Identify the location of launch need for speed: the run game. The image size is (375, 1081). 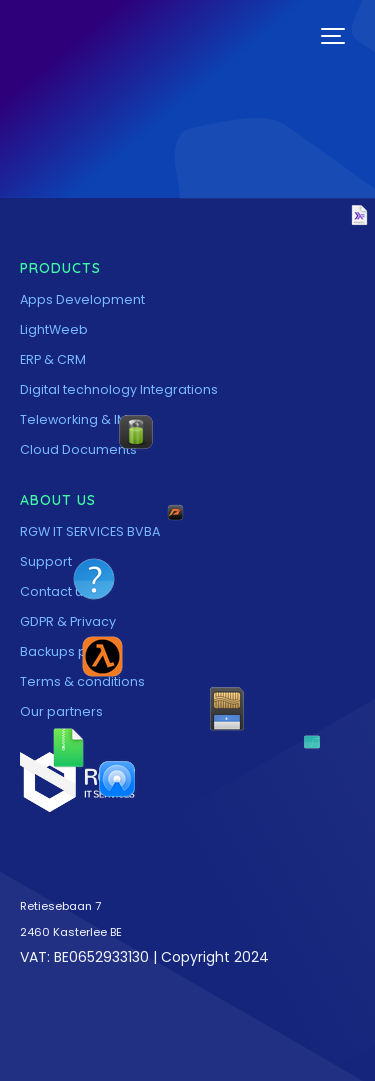
(175, 512).